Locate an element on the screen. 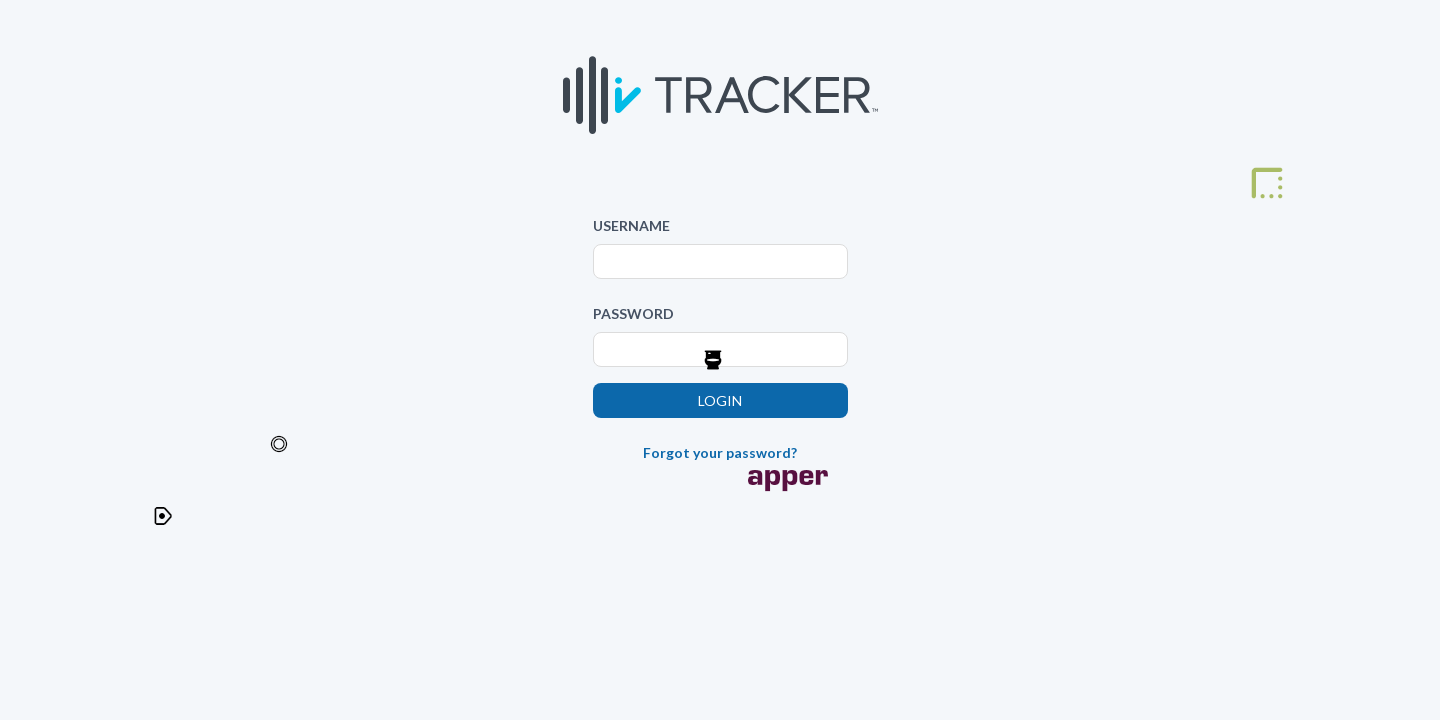  indicates the current active line during debugging is located at coordinates (162, 516).